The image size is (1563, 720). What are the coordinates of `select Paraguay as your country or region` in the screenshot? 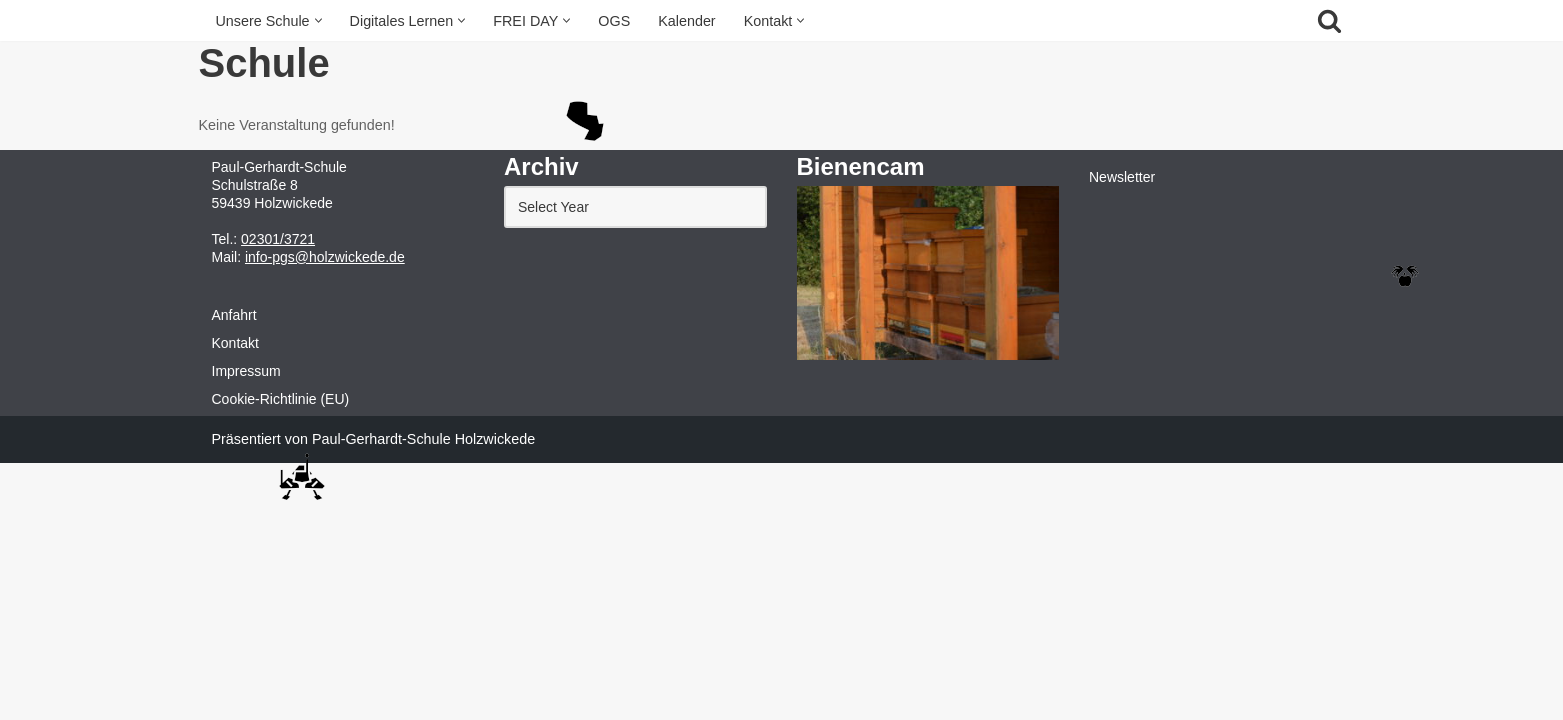 It's located at (585, 121).